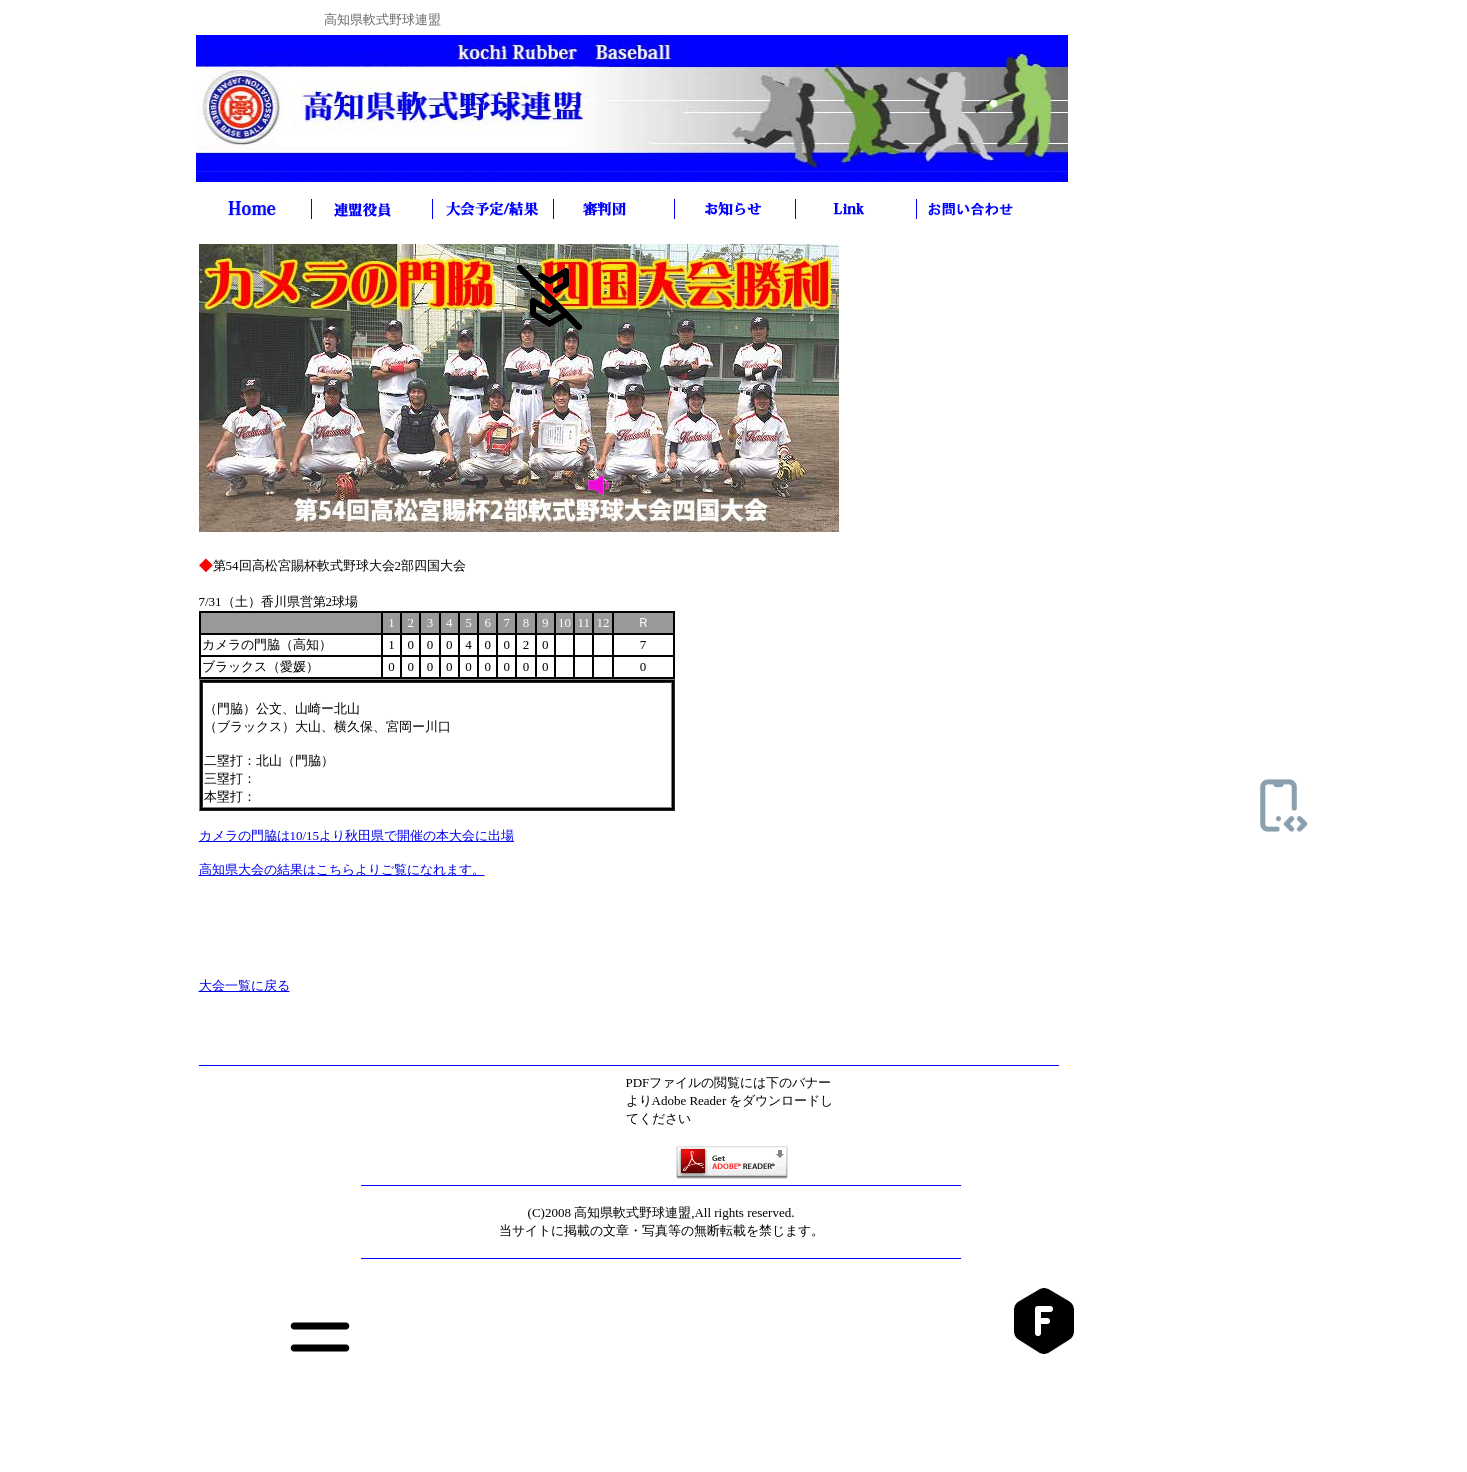 This screenshot has width=1467, height=1472. What do you see at coordinates (549, 297) in the screenshot?
I see `disable badge notifications` at bounding box center [549, 297].